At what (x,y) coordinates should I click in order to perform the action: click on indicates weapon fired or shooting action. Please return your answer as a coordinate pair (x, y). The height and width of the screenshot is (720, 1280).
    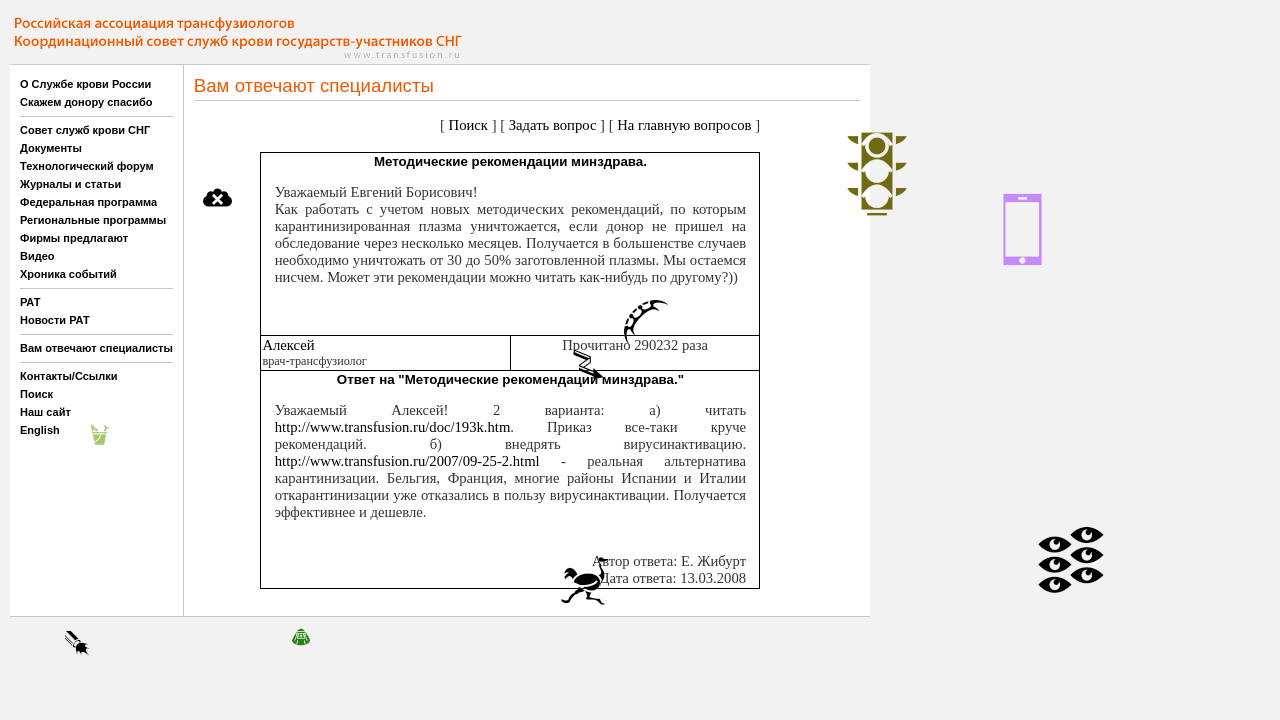
    Looking at the image, I should click on (77, 643).